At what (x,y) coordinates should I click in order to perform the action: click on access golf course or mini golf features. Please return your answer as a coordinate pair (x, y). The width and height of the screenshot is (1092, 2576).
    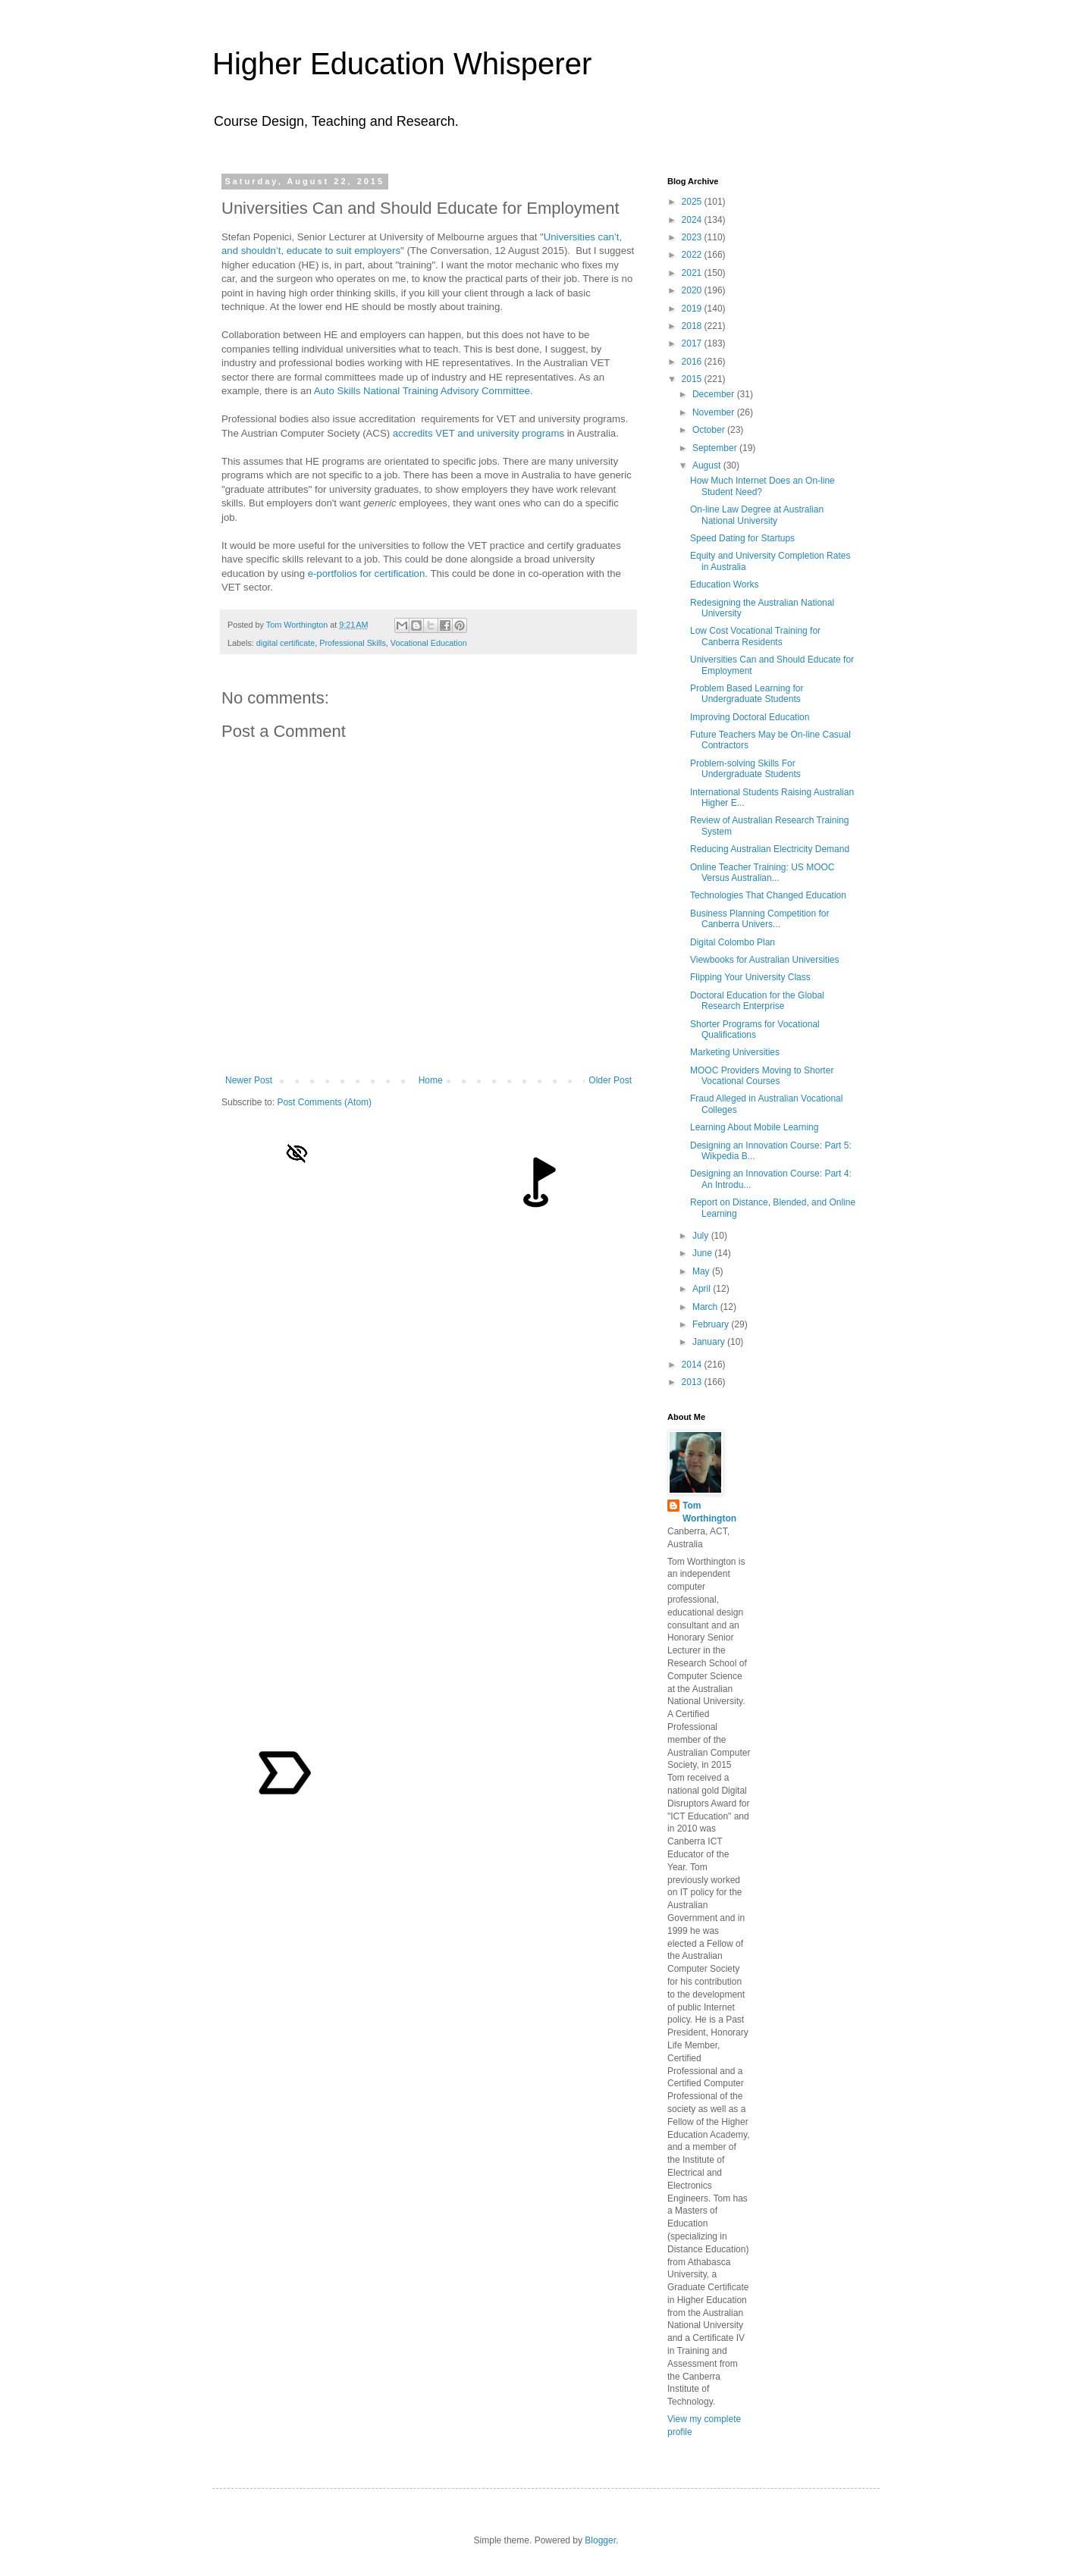
    Looking at the image, I should click on (535, 1182).